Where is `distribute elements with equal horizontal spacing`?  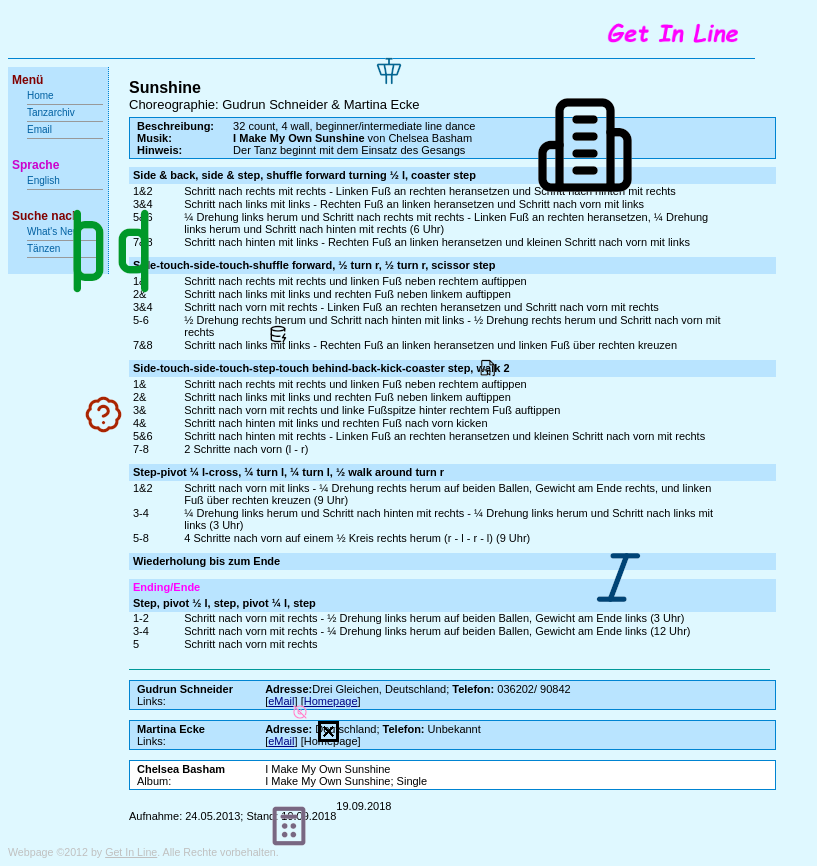
distribute elements with equal horizontal spacing is located at coordinates (111, 251).